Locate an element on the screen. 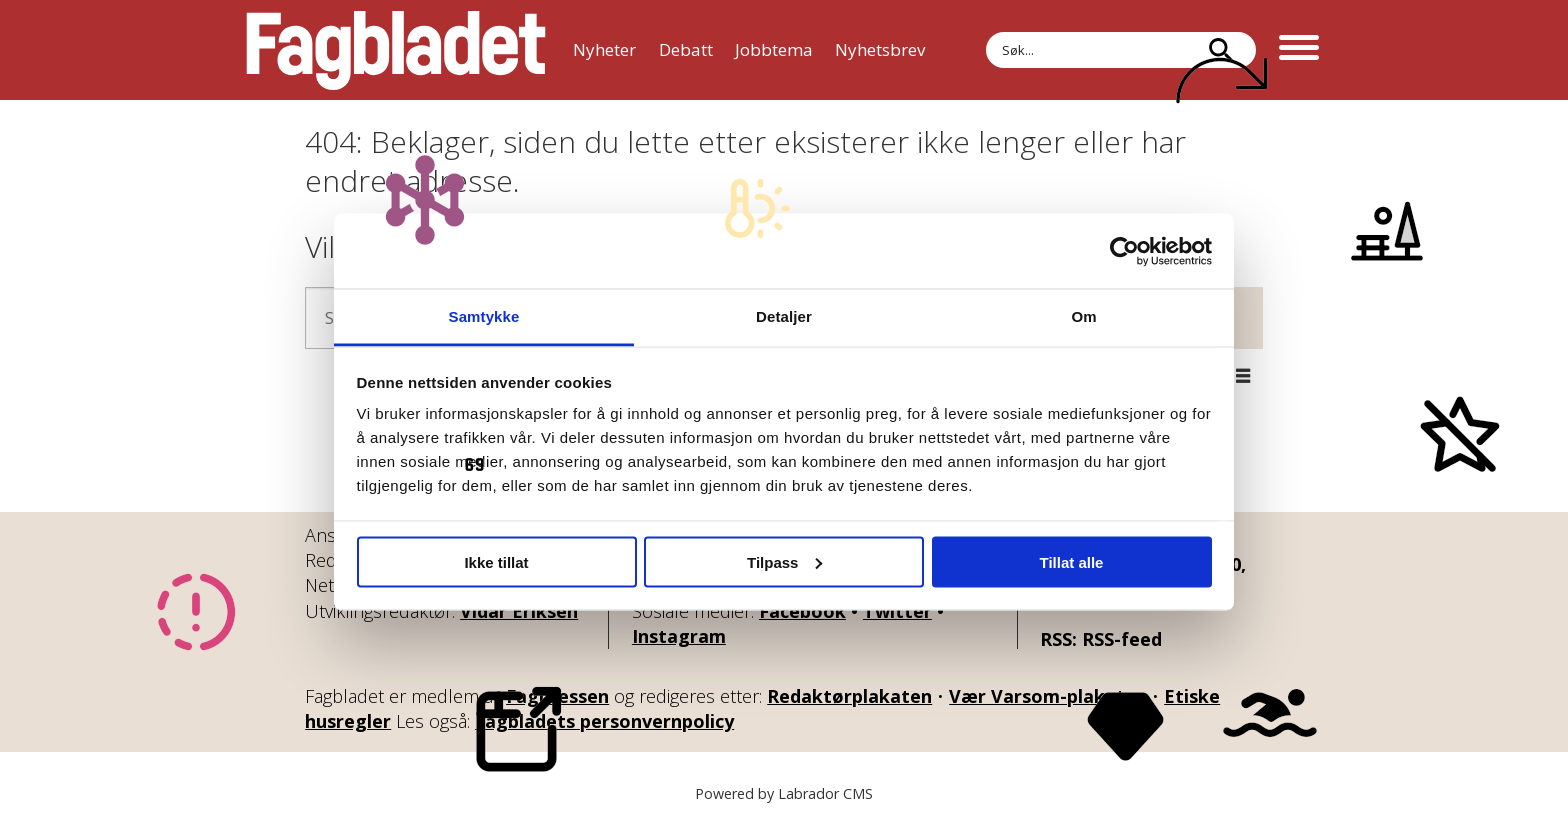 Image resolution: width=1568 pixels, height=824 pixels. open sketch app is located at coordinates (1125, 726).